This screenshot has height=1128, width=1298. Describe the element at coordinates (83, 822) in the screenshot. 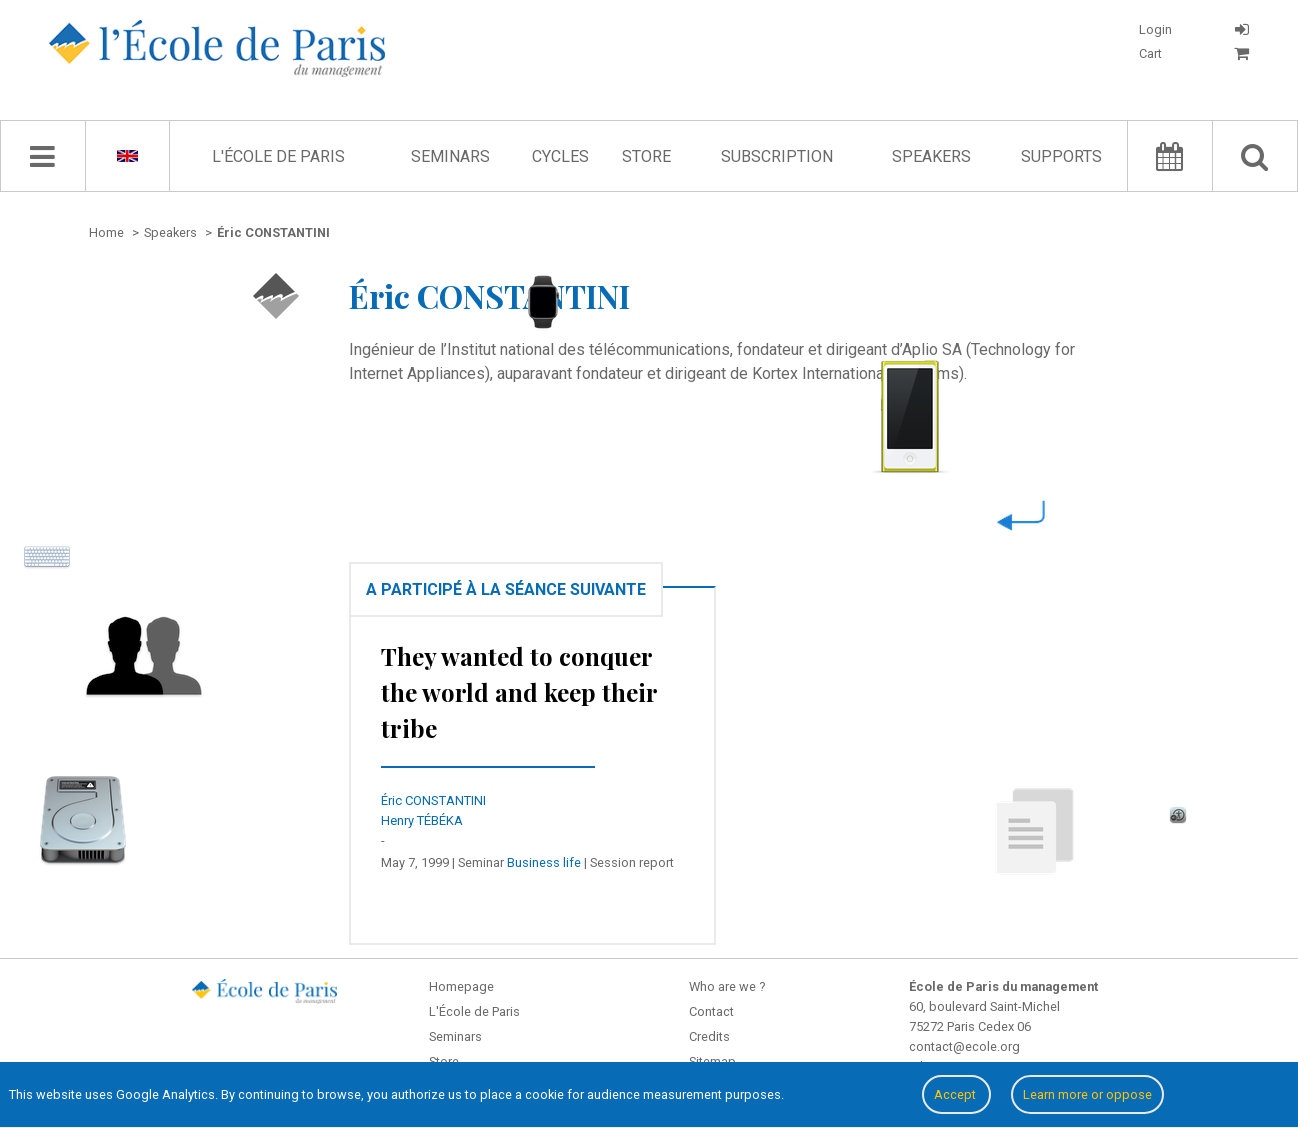

I see `indicates an internal storage drive` at that location.